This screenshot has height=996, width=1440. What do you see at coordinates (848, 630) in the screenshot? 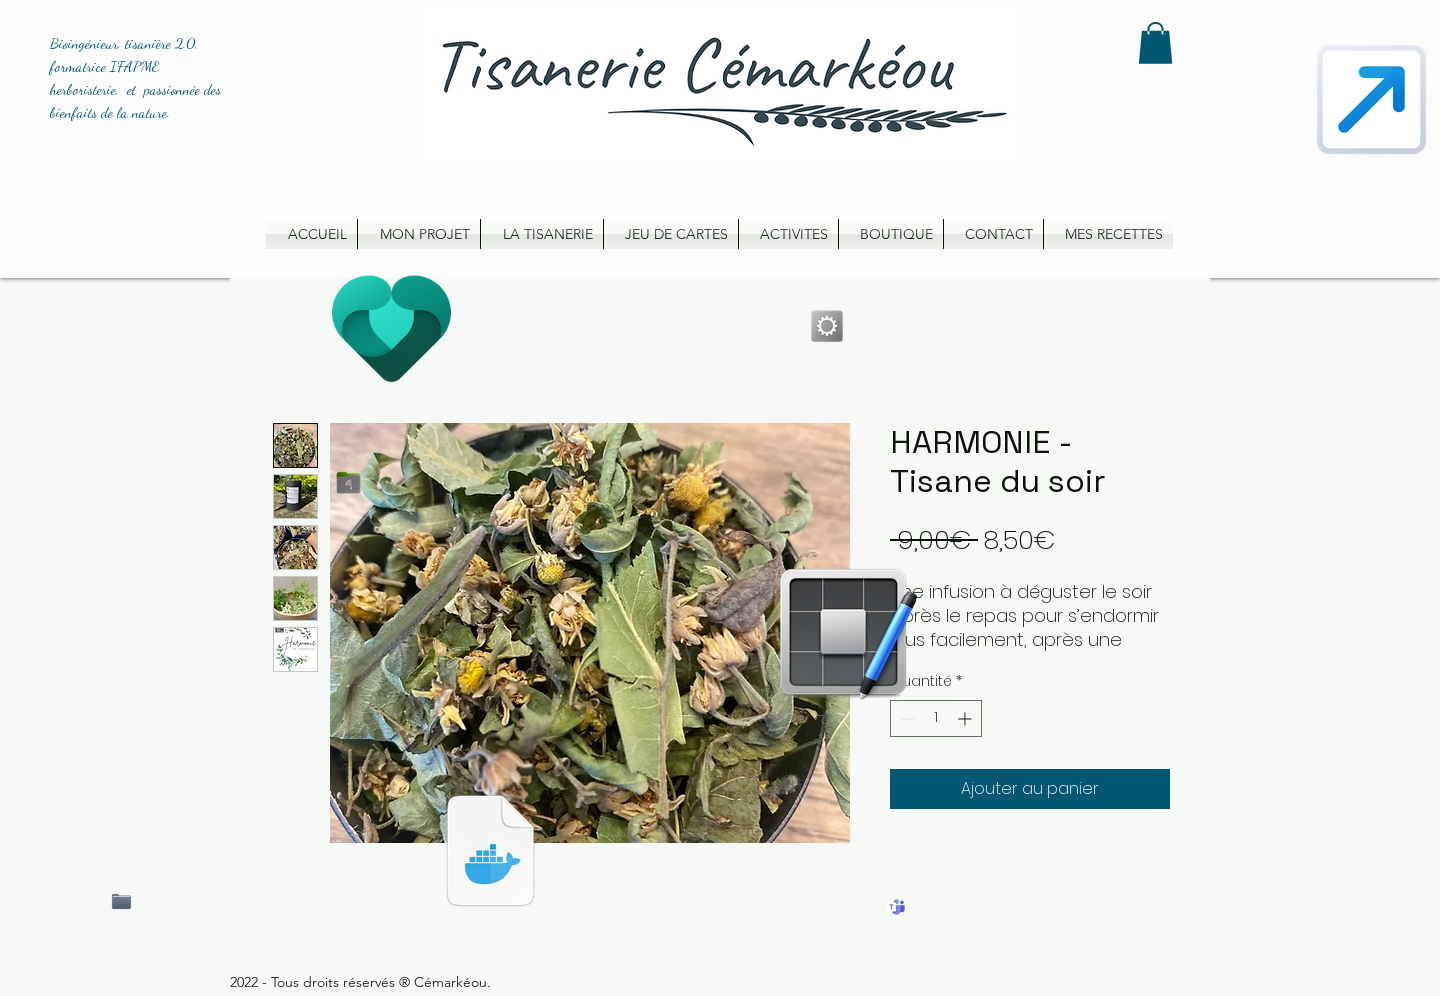
I see `edit or customize assistive control panels` at bounding box center [848, 630].